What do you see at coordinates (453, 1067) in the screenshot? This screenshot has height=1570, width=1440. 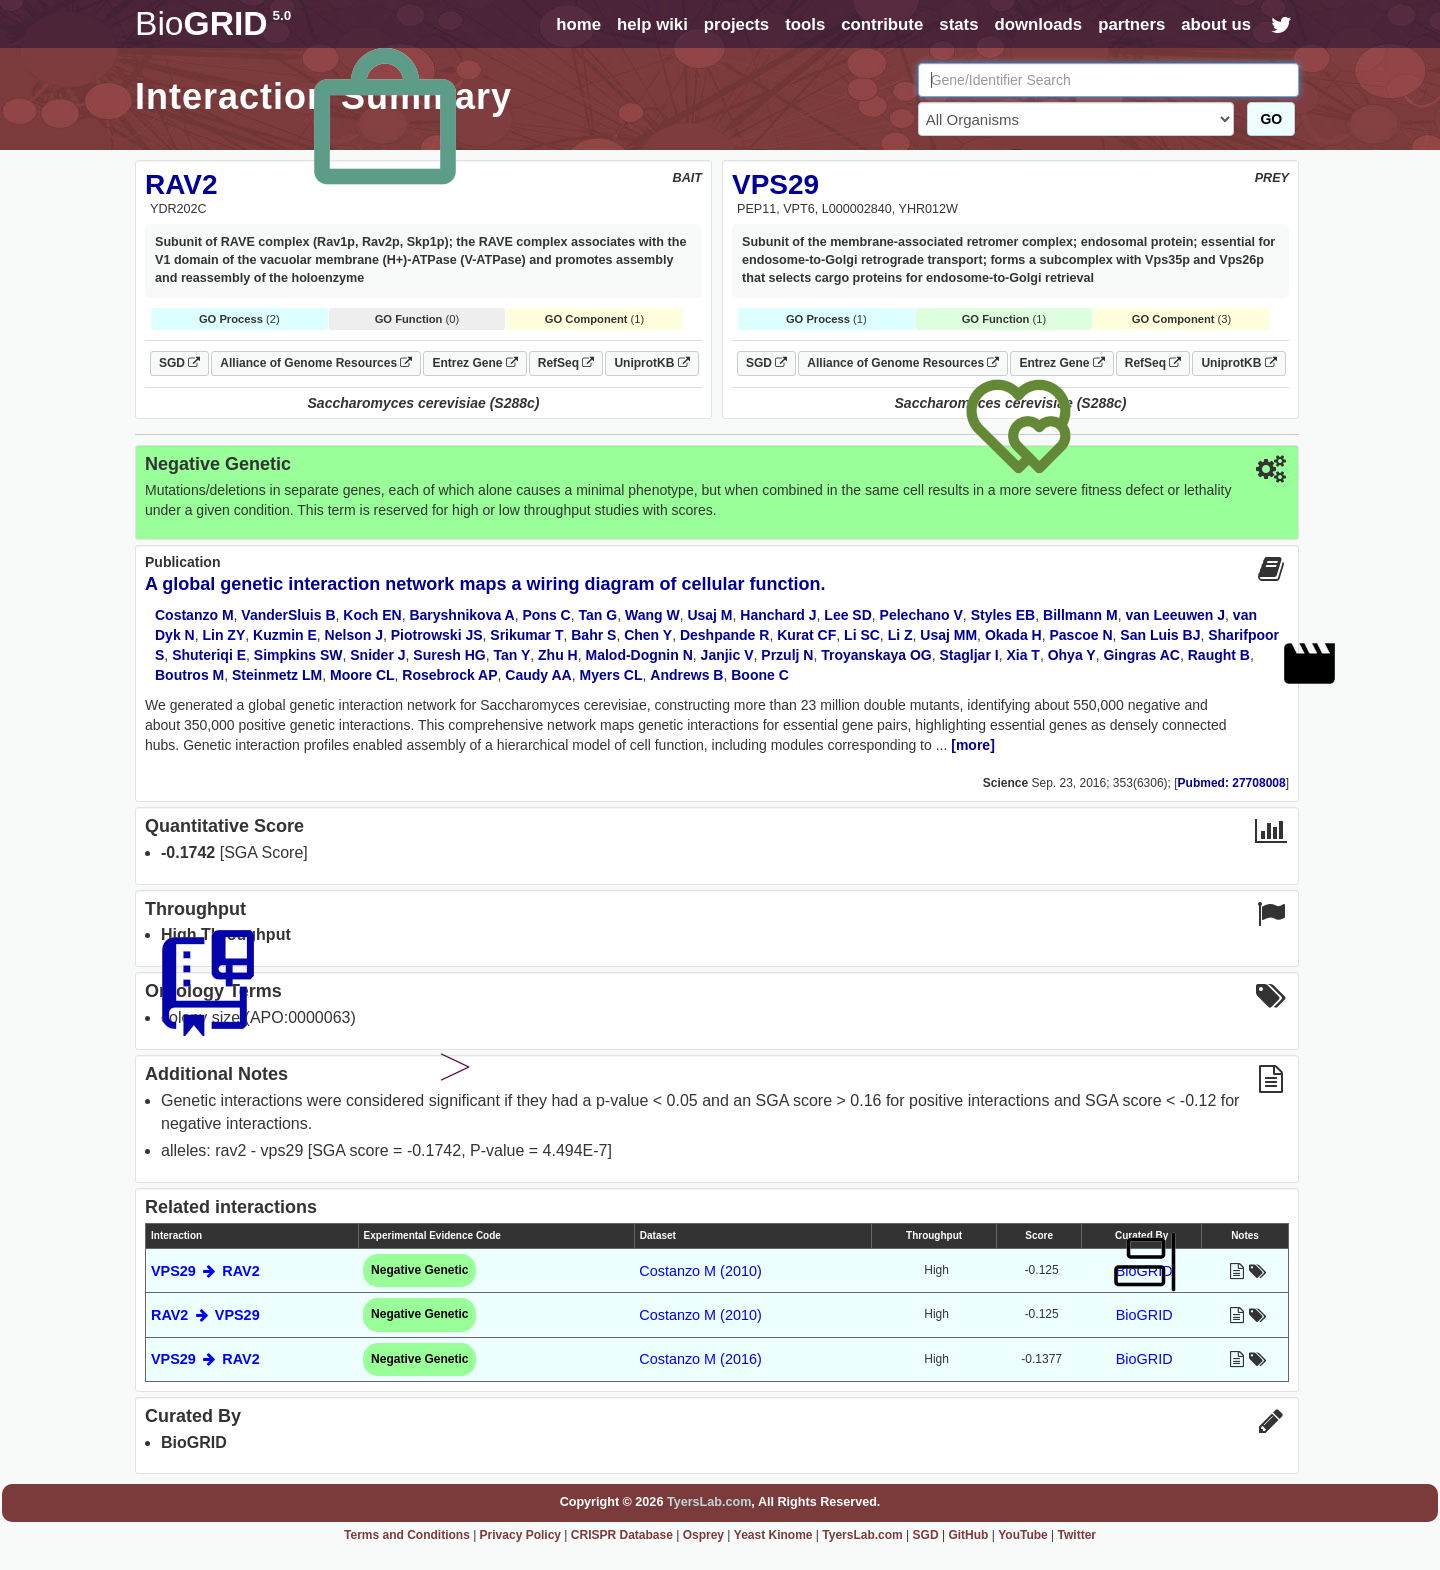 I see `navigate to the next item` at bounding box center [453, 1067].